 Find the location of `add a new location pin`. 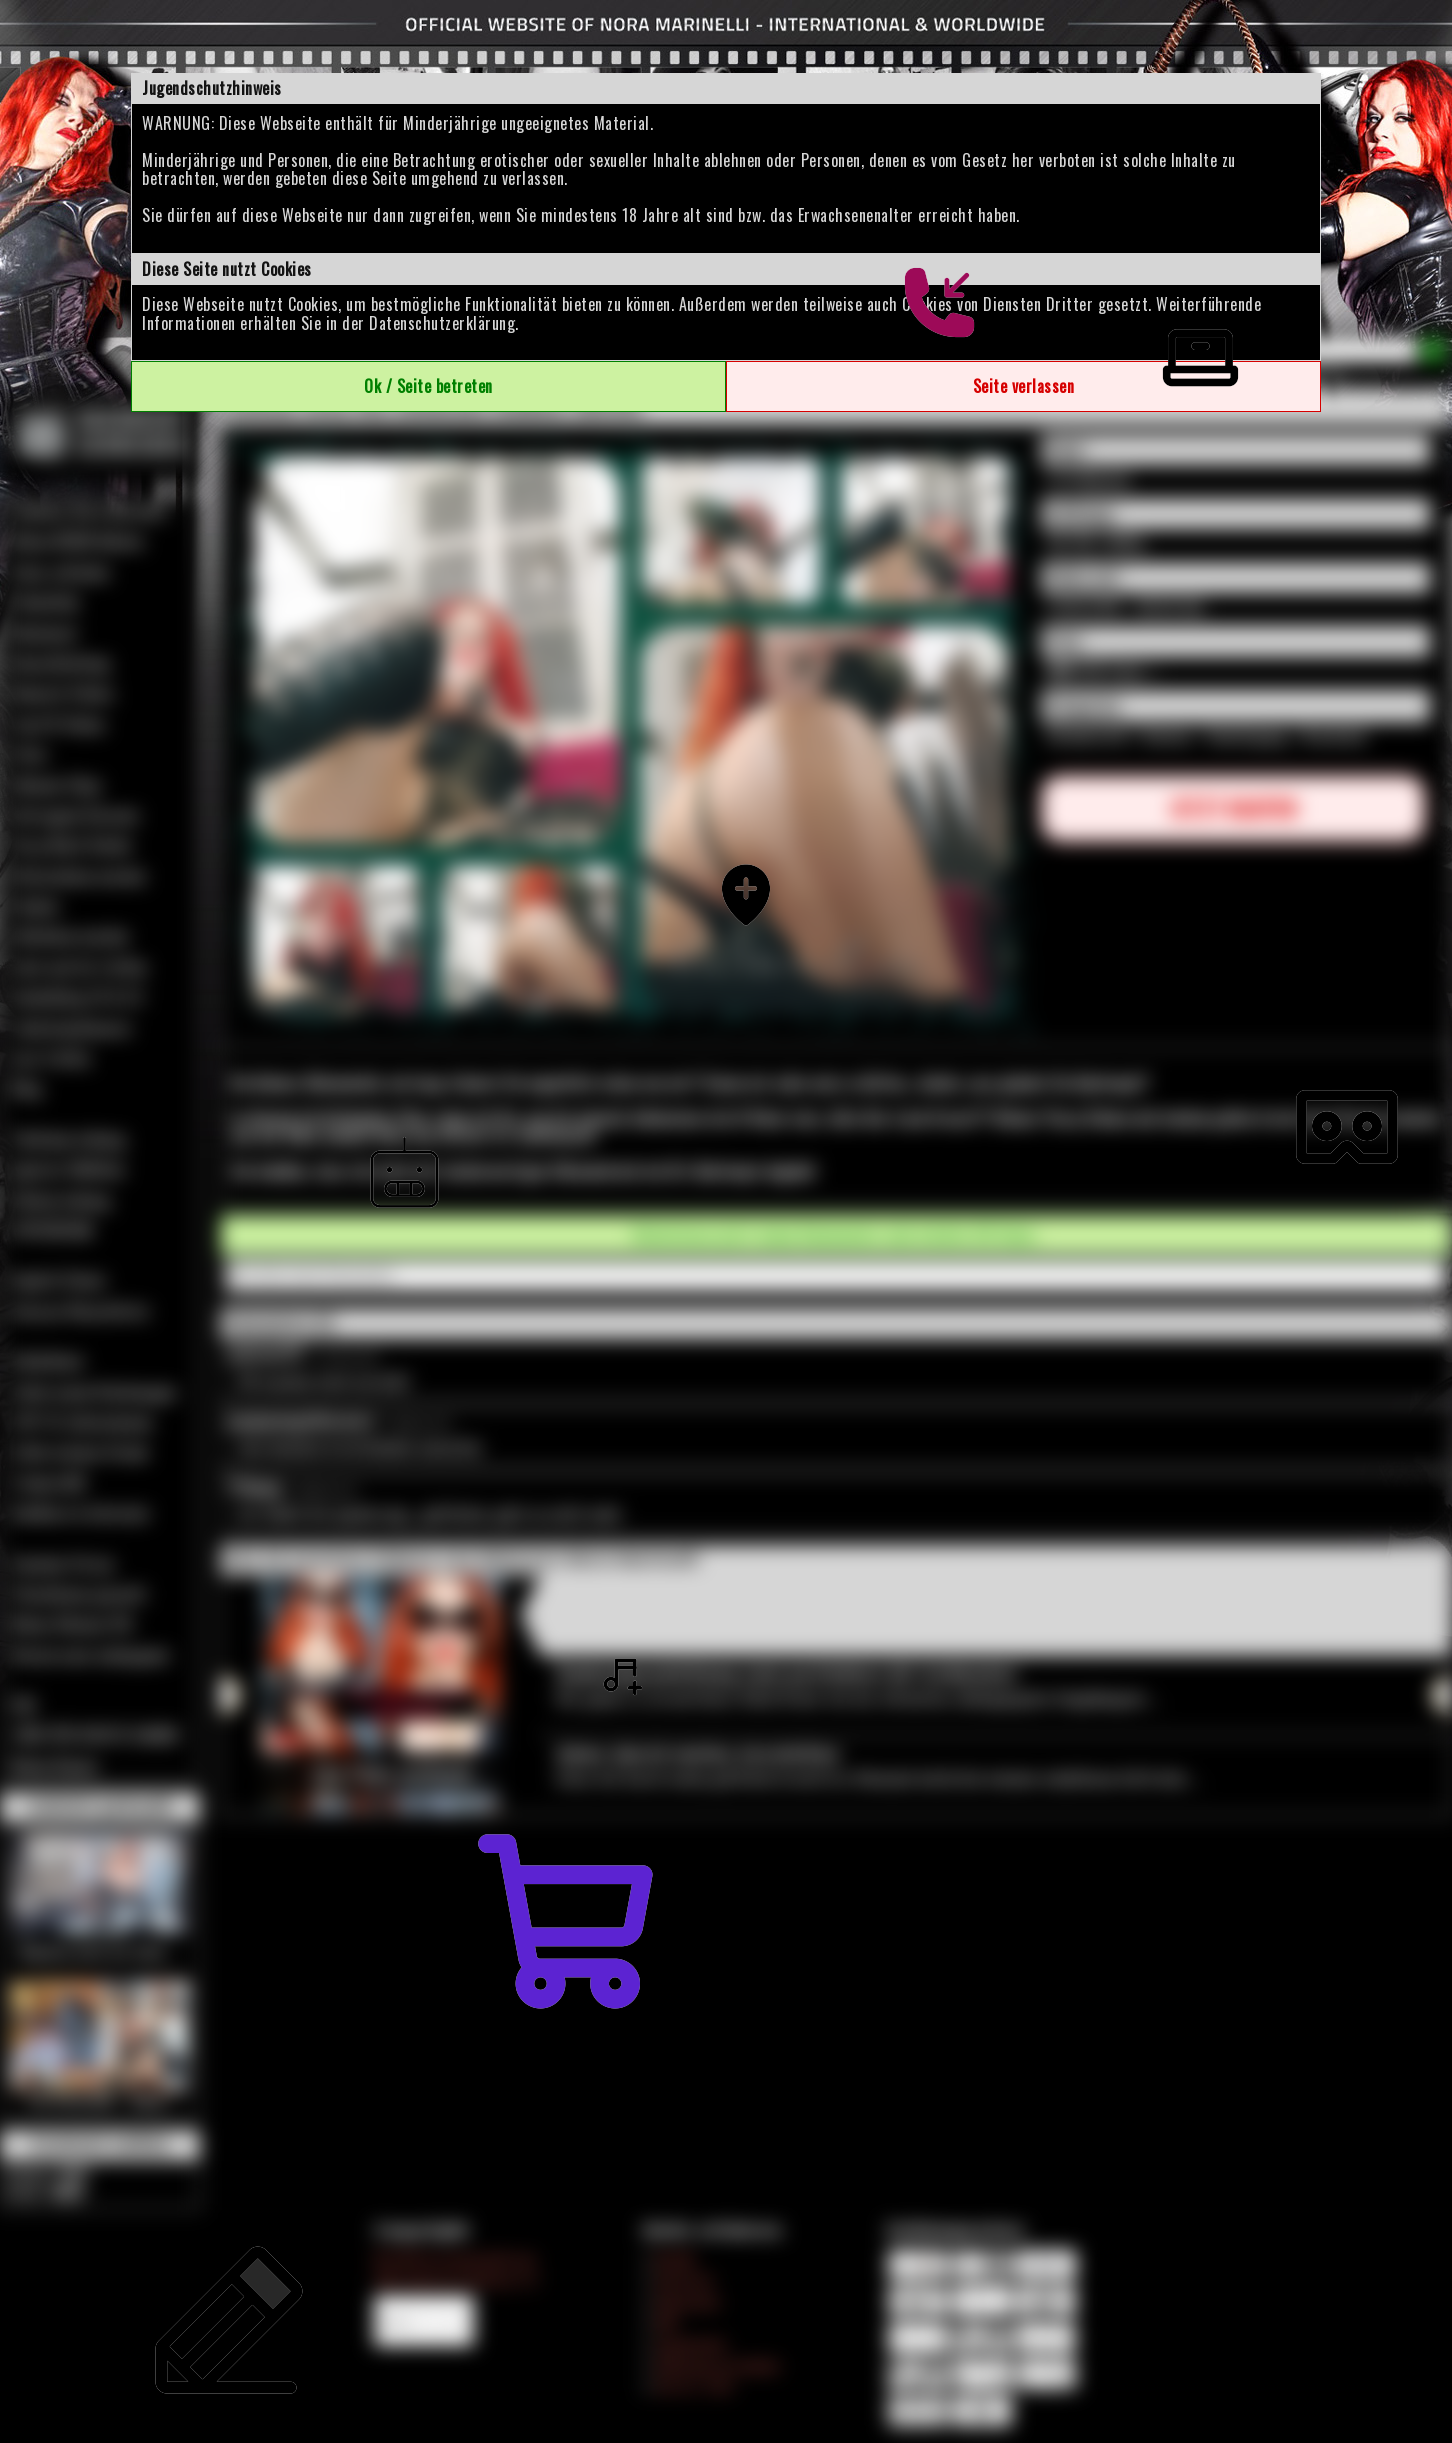

add a new location pin is located at coordinates (746, 895).